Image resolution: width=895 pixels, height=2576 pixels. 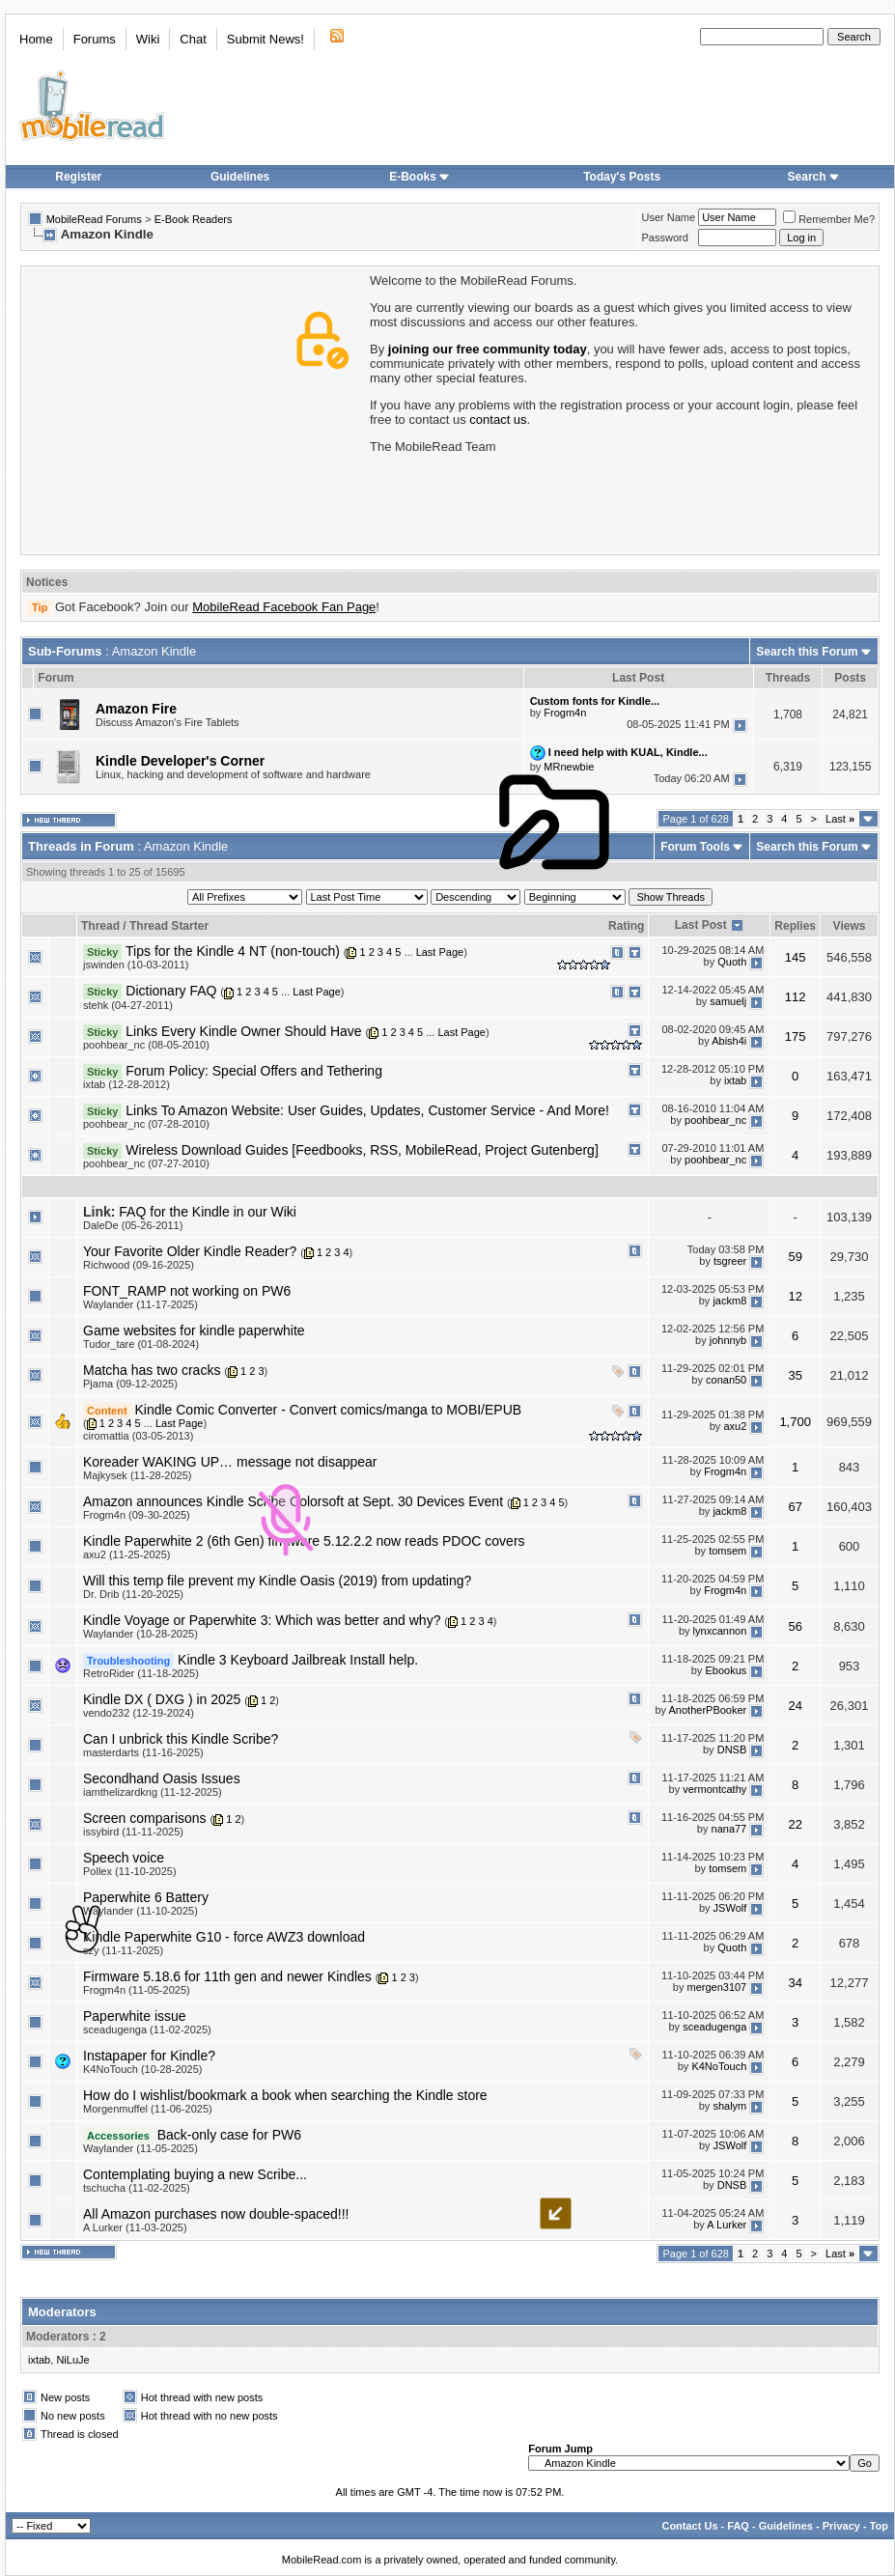 What do you see at coordinates (286, 1519) in the screenshot?
I see `mute your microphone` at bounding box center [286, 1519].